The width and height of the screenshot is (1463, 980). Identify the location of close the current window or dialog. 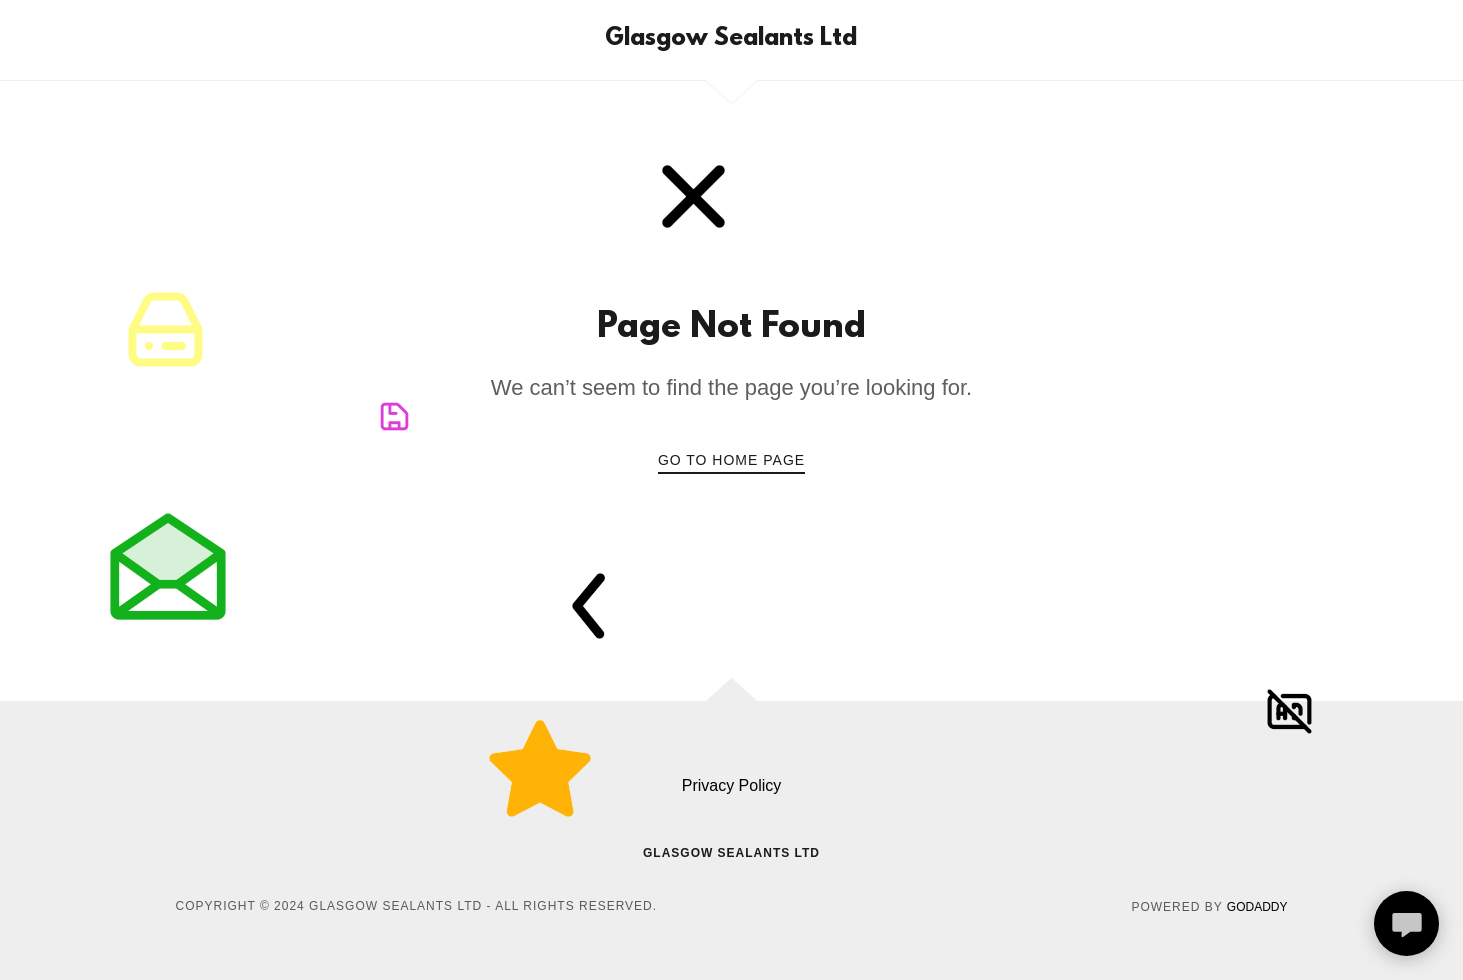
(693, 196).